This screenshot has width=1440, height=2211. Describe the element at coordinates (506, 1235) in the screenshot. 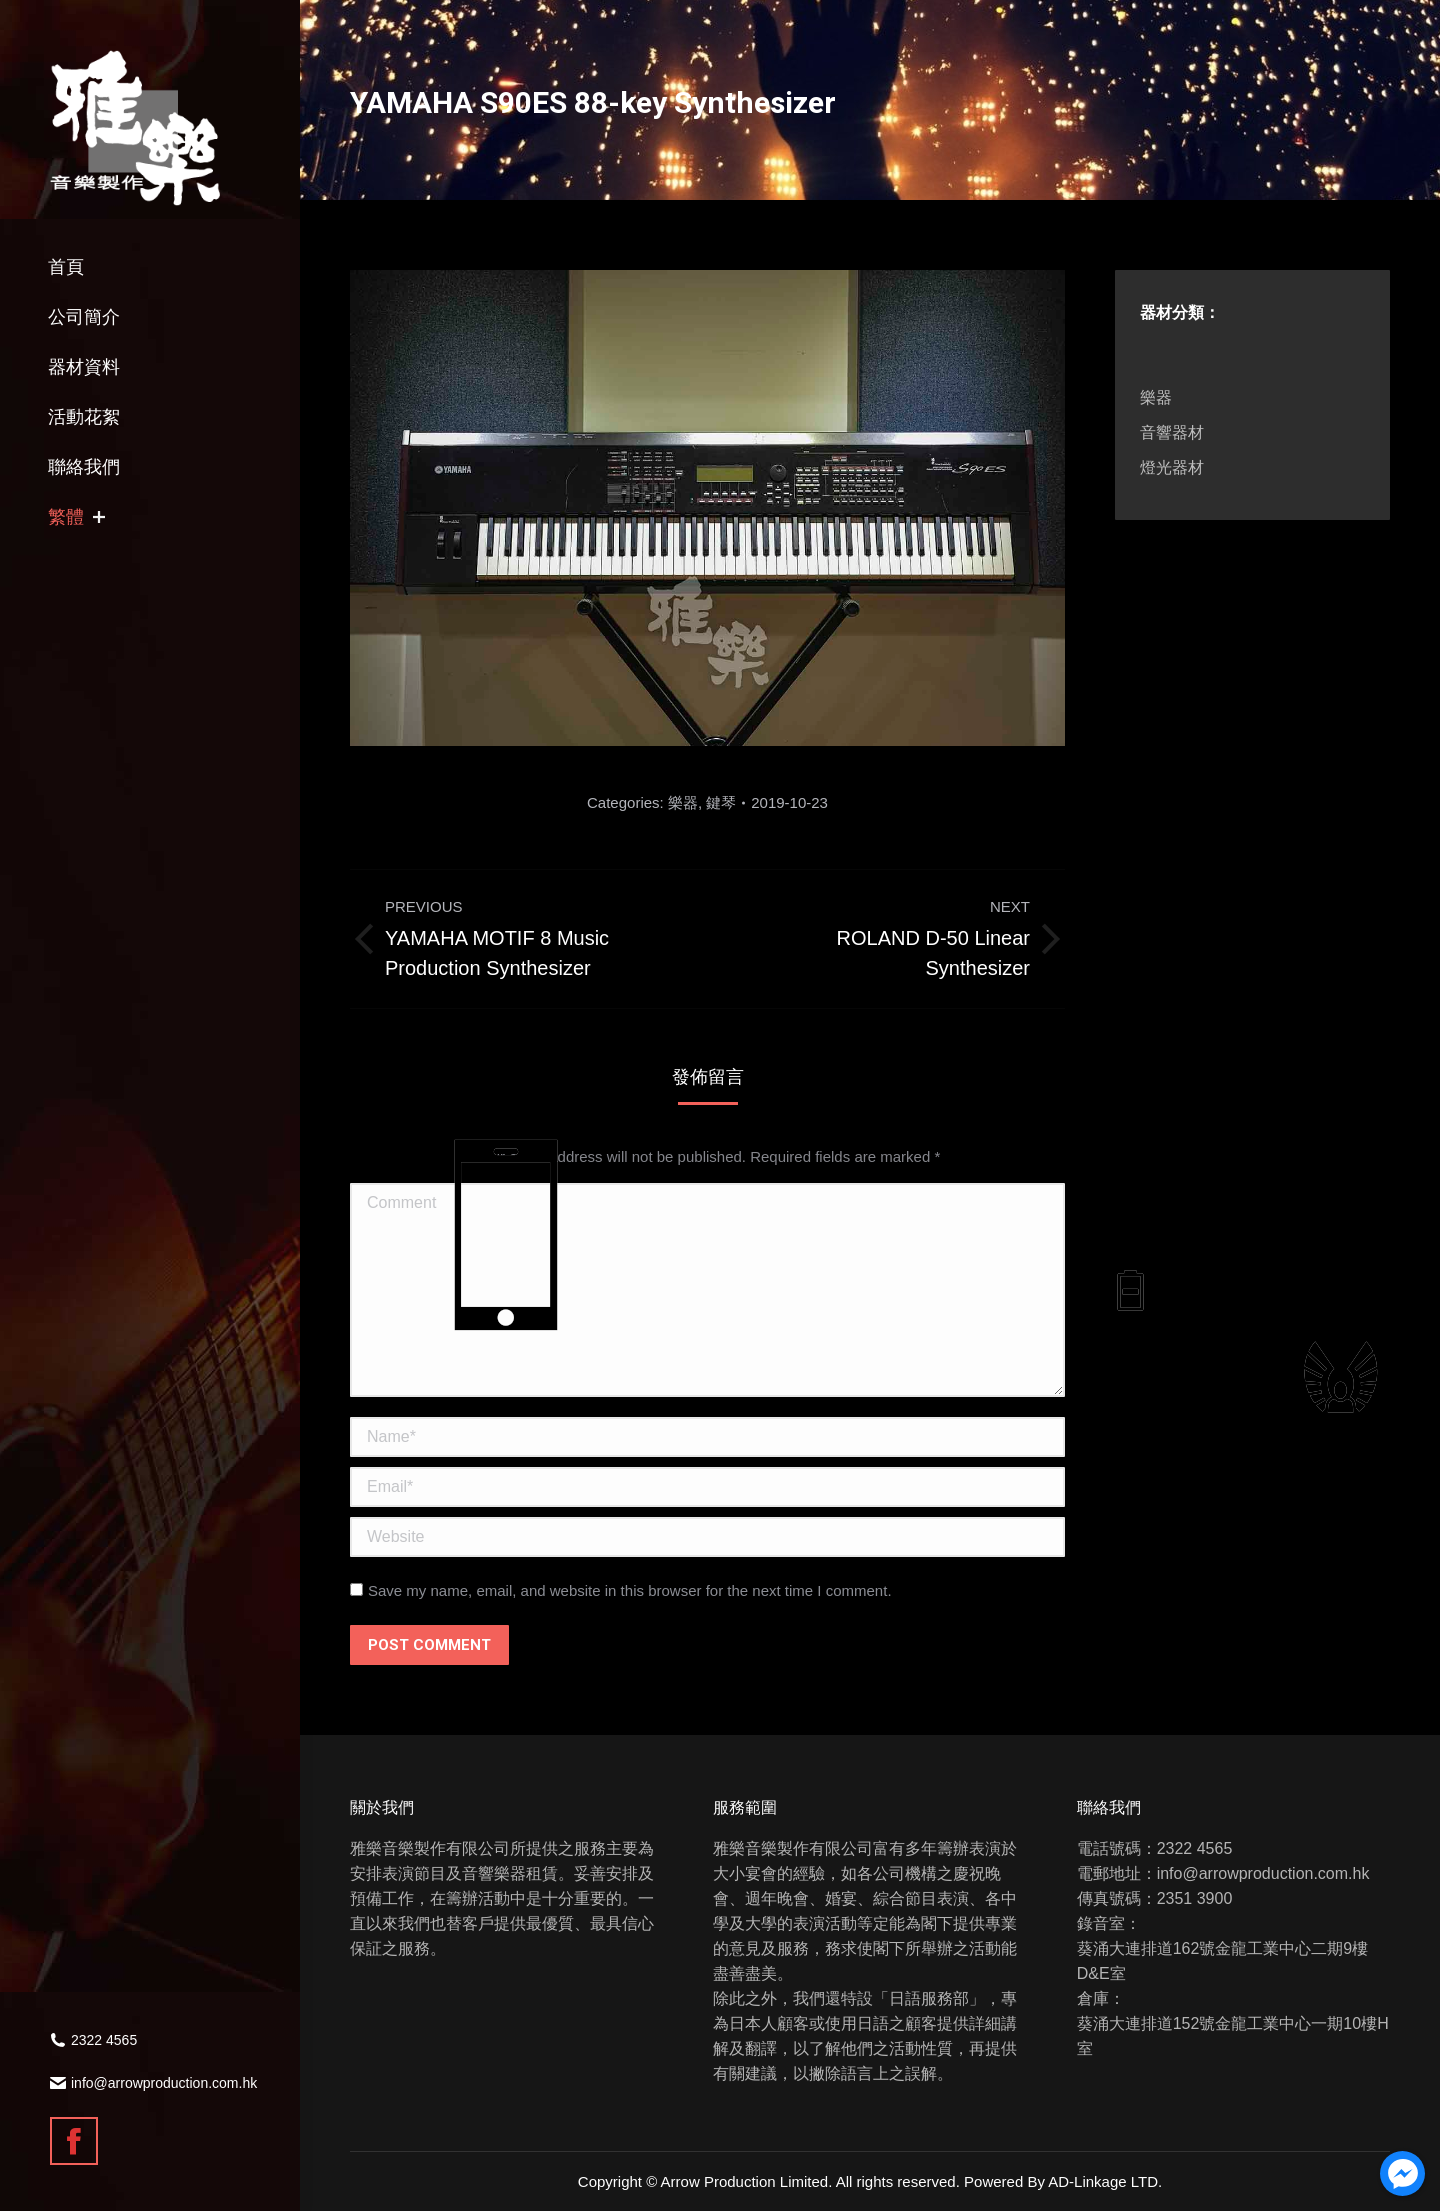

I see `access mobile device settings` at that location.